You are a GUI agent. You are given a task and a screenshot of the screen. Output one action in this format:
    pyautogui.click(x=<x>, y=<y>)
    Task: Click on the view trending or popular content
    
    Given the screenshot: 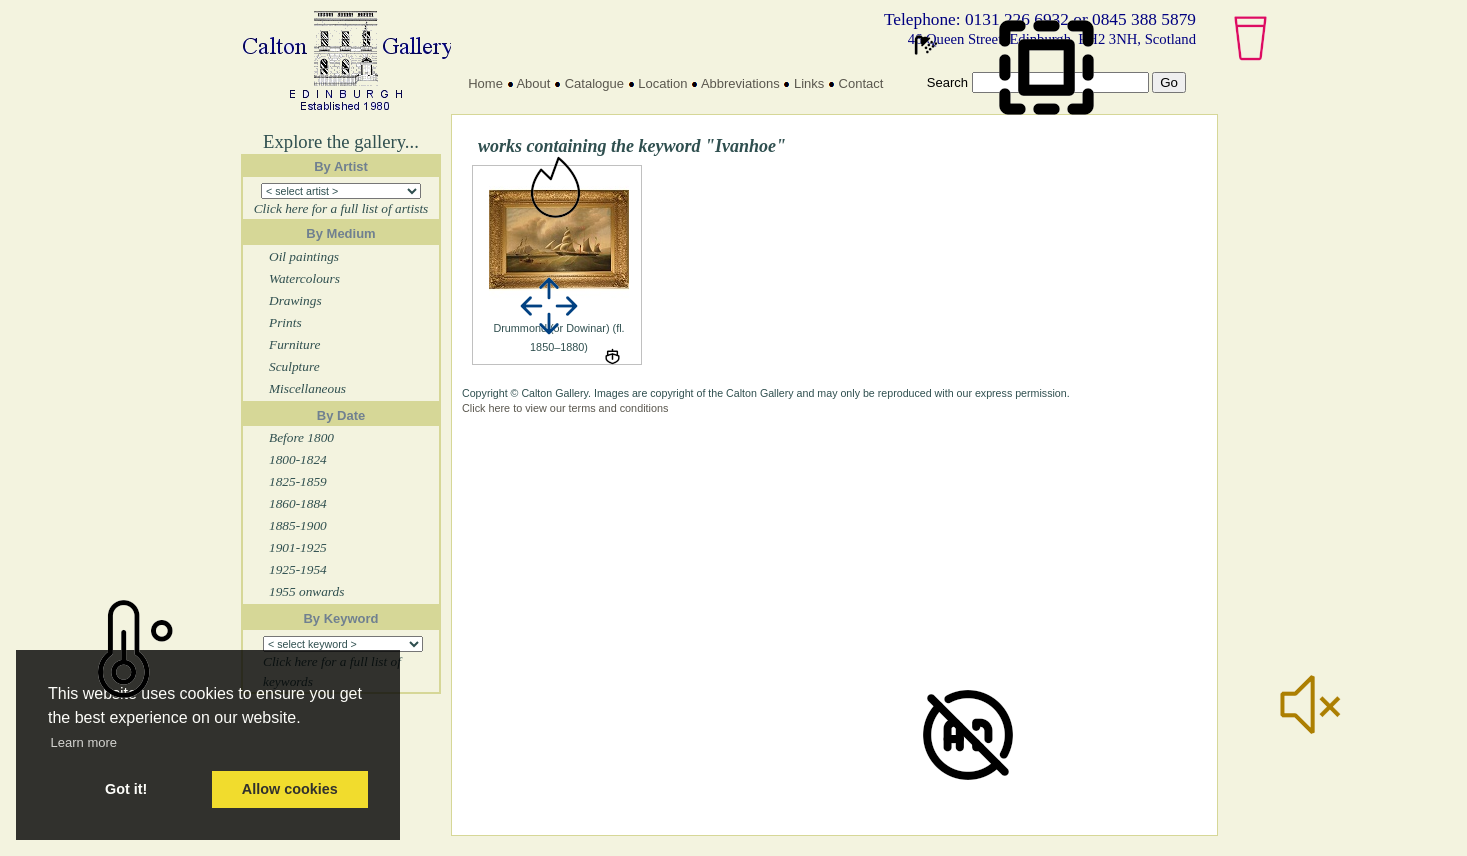 What is the action you would take?
    pyautogui.click(x=555, y=188)
    